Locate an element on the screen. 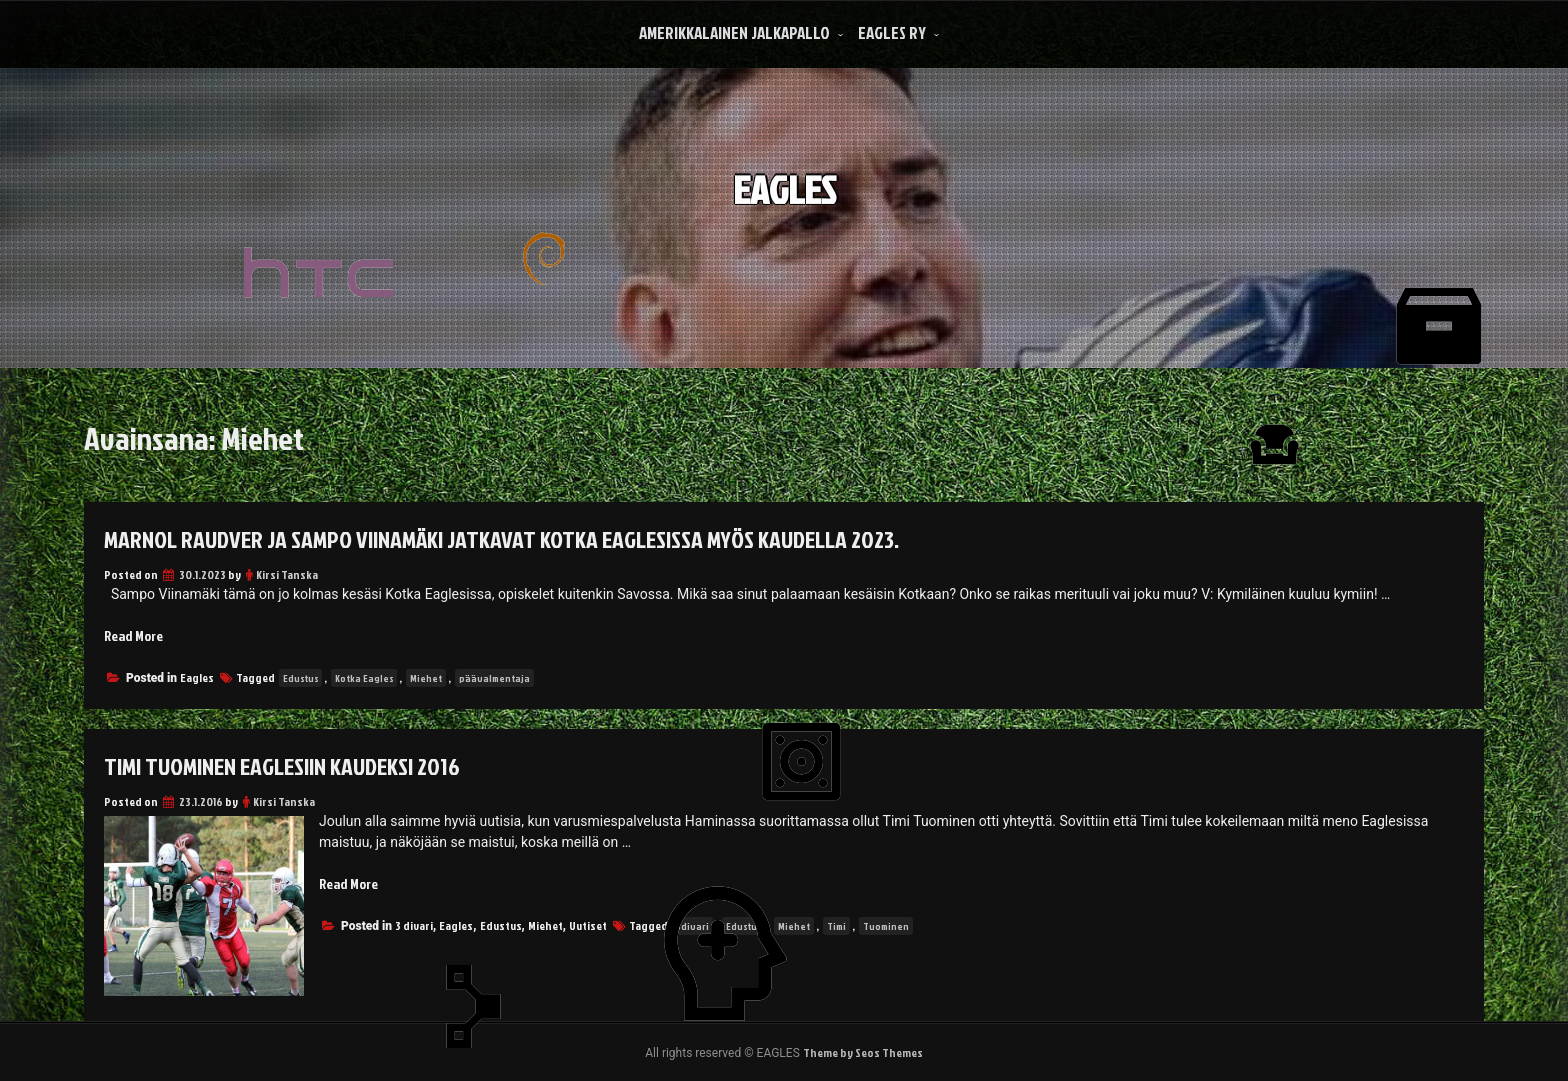 The image size is (1568, 1081). access mental health resources is located at coordinates (724, 953).